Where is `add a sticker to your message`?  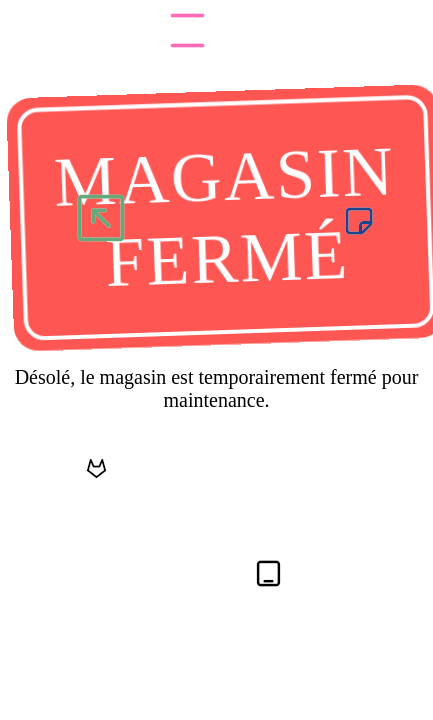 add a sticker to your message is located at coordinates (359, 221).